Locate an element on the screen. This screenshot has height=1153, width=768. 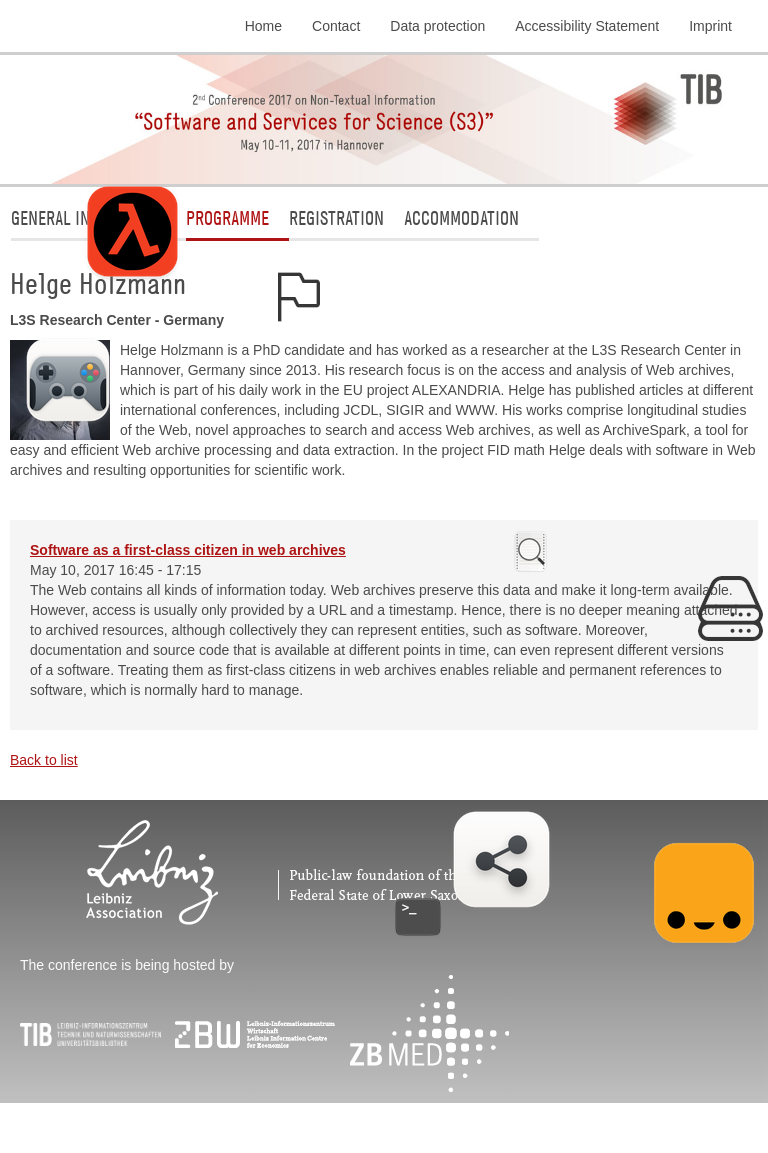
open sharing preferences is located at coordinates (501, 859).